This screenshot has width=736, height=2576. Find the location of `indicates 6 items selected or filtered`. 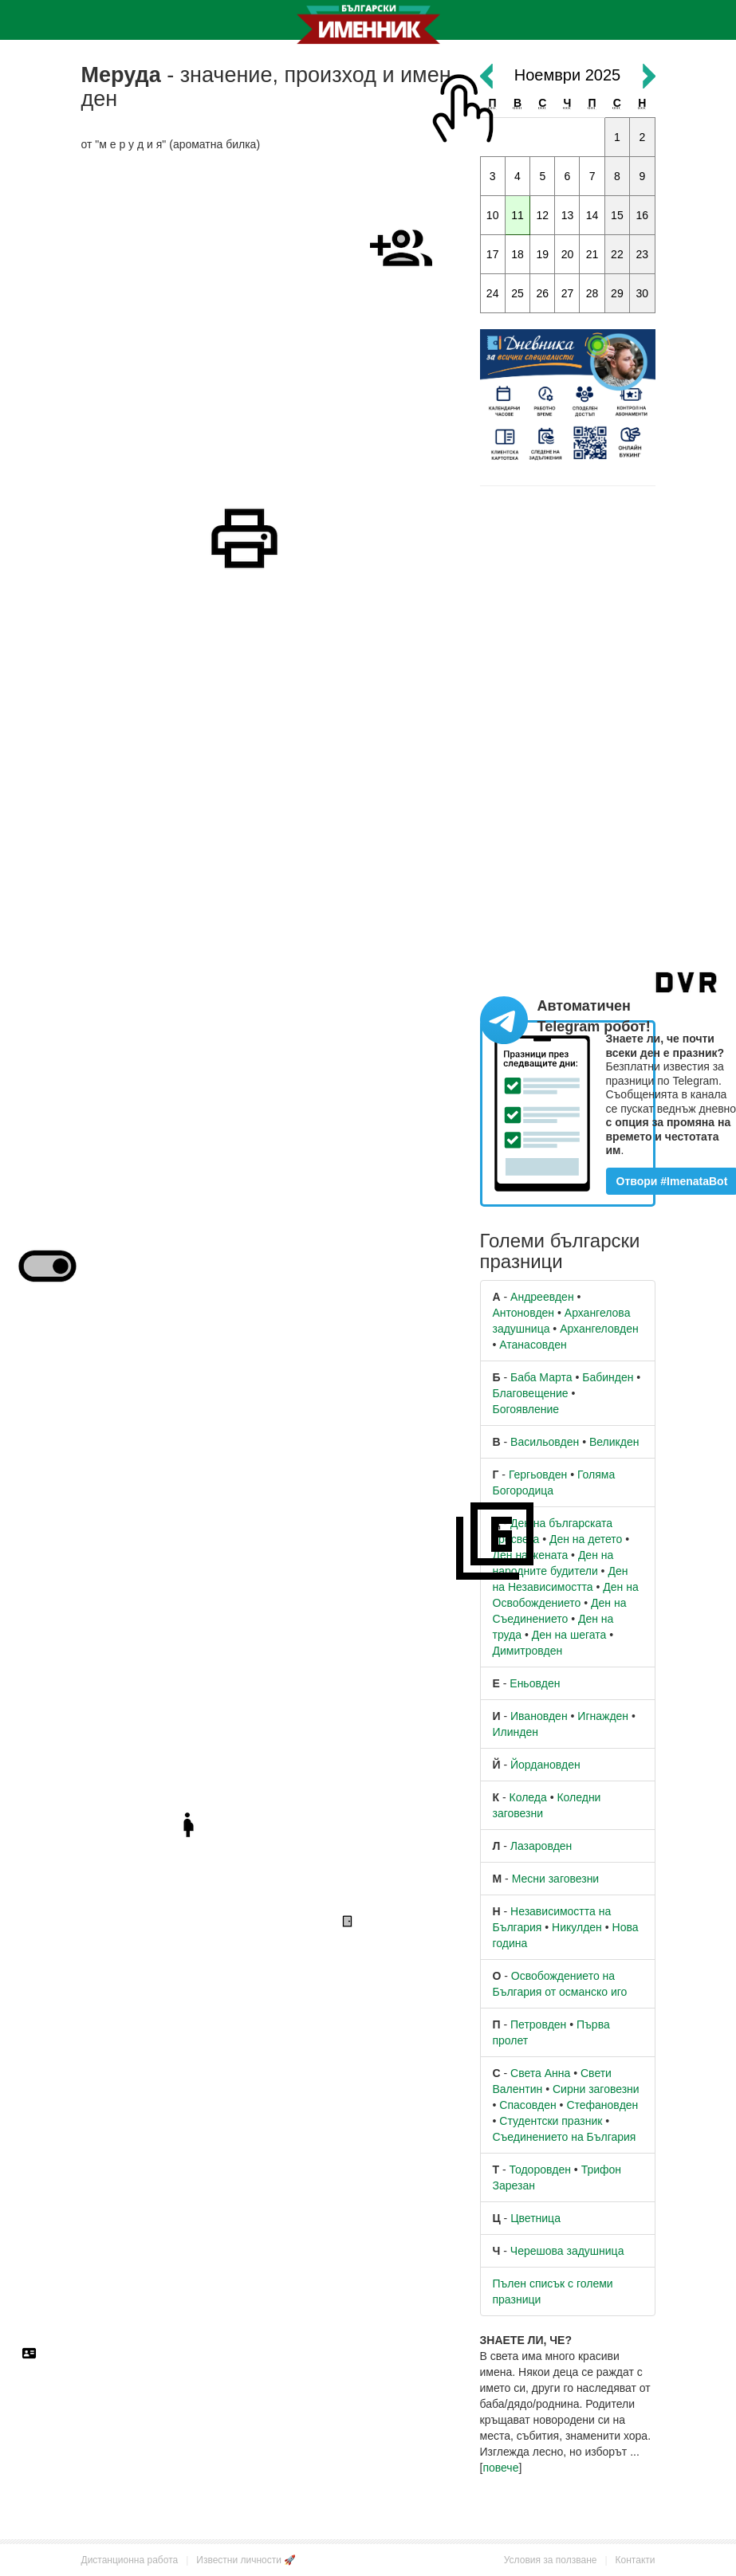

indicates 6 items selected or filtered is located at coordinates (494, 1541).